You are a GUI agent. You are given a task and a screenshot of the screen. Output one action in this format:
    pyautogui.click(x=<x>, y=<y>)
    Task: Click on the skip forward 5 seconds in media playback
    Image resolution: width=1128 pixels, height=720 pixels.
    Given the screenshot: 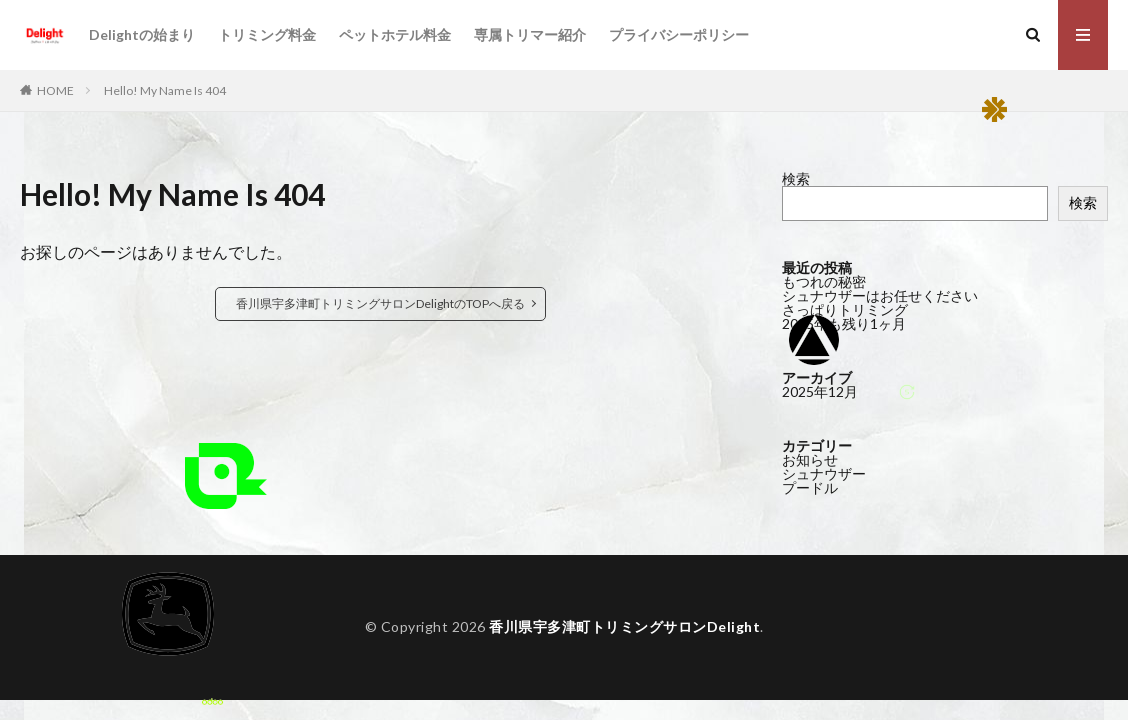 What is the action you would take?
    pyautogui.click(x=907, y=392)
    